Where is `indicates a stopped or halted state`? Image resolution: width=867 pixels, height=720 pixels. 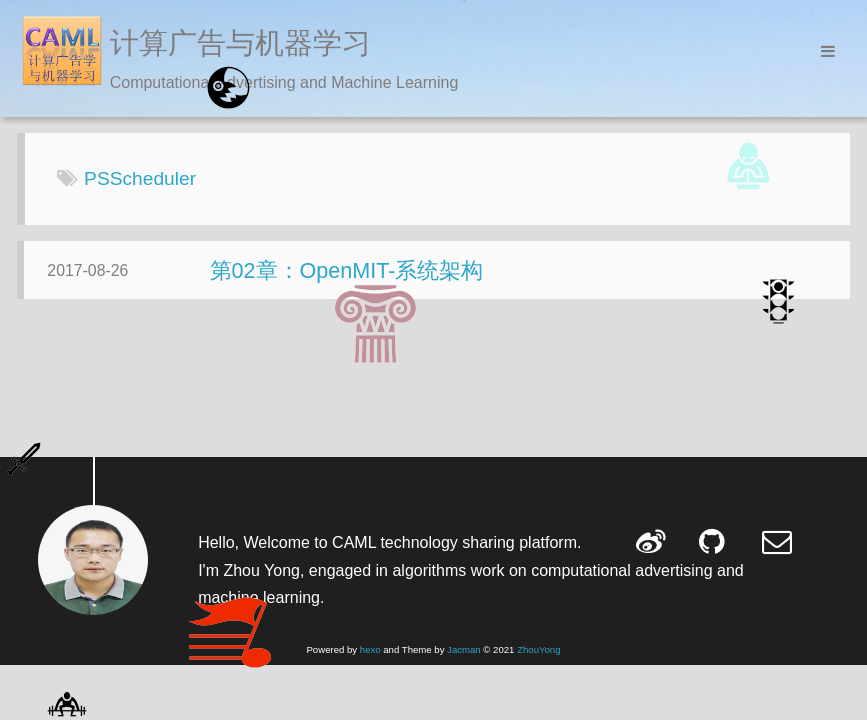 indicates a stopped or halted state is located at coordinates (778, 301).